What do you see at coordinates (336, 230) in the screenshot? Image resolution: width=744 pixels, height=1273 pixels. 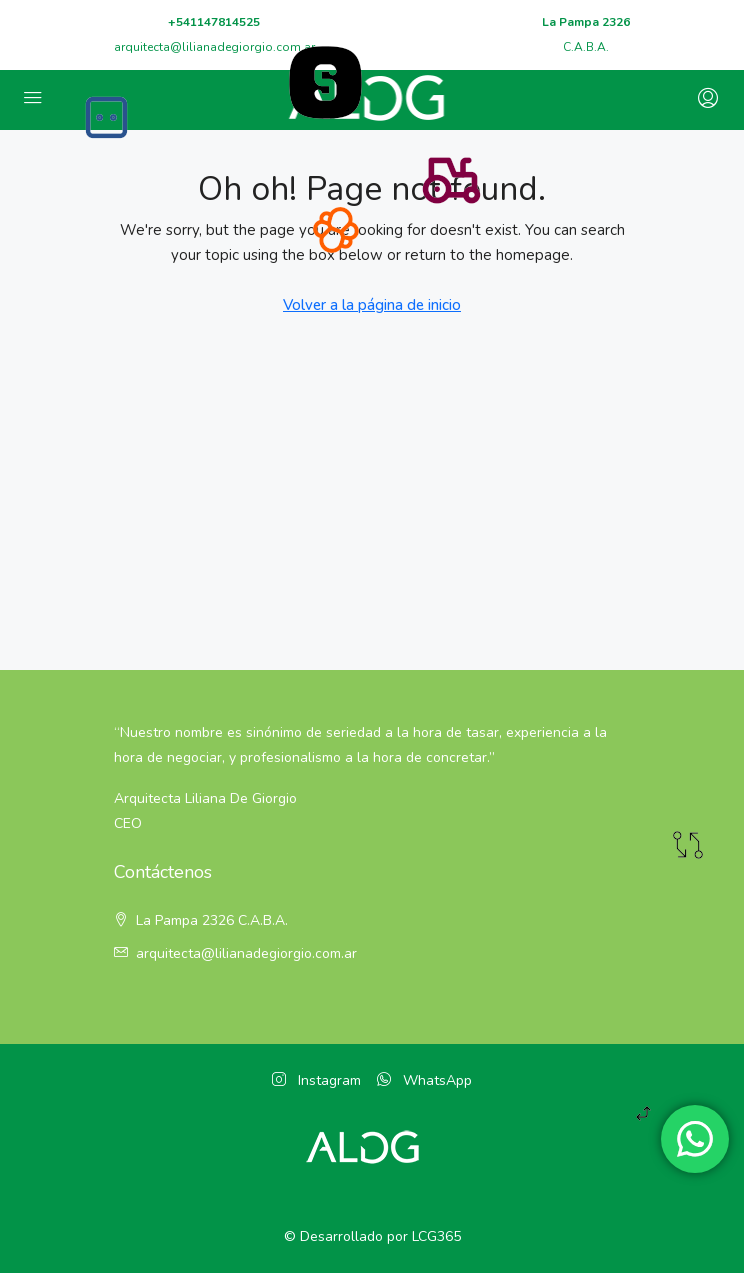 I see `elastic (elasticsearch) brand logo` at bounding box center [336, 230].